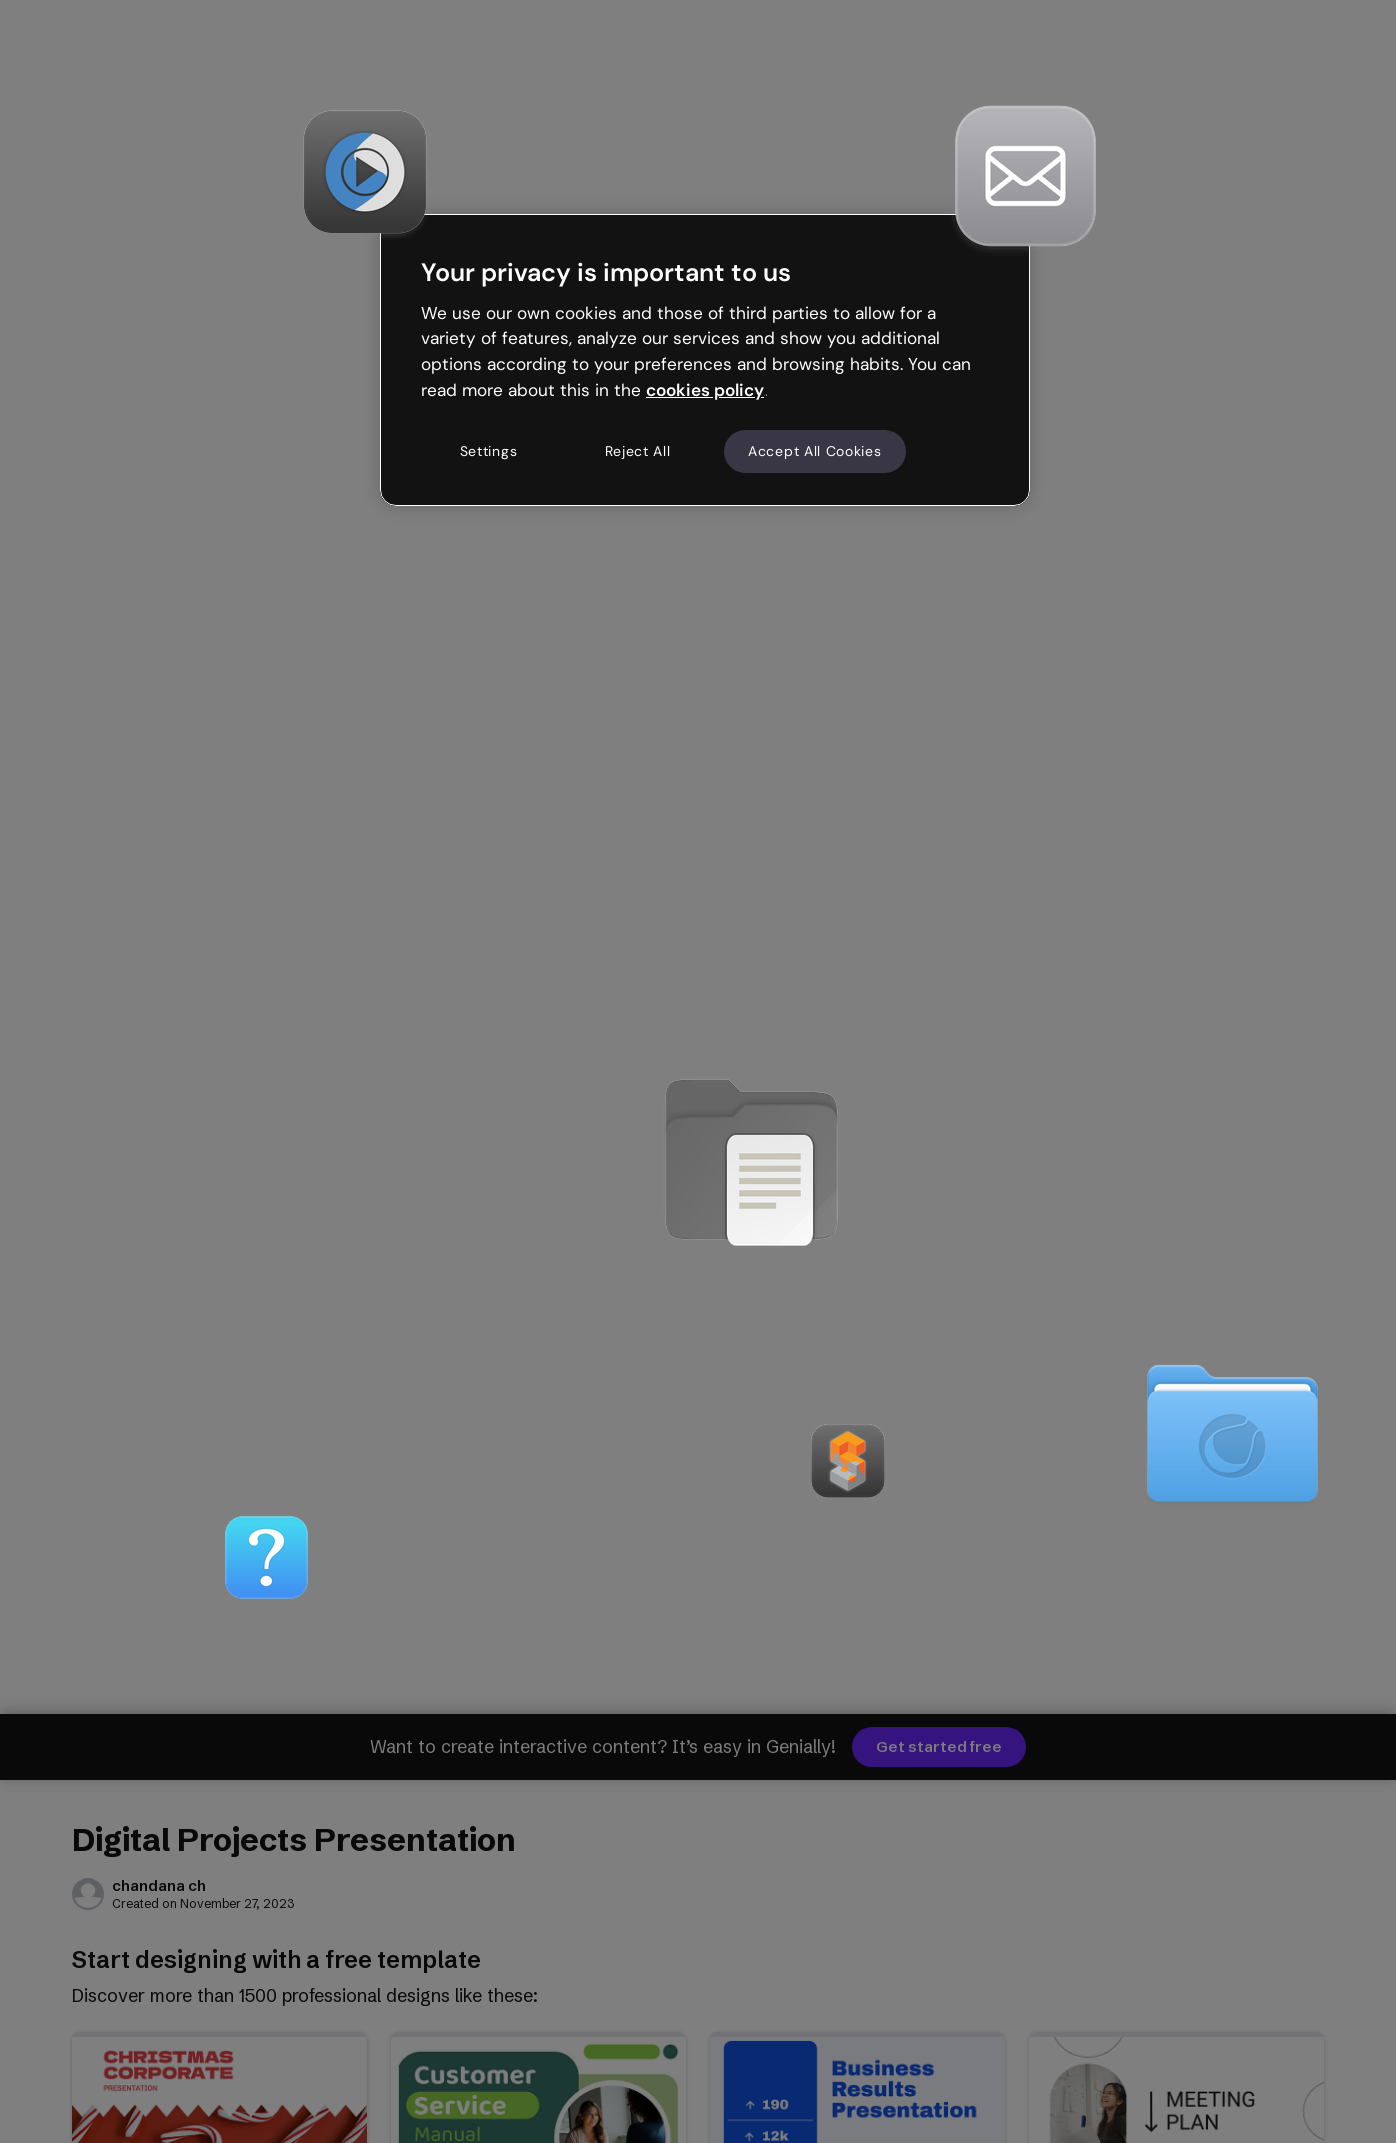 This screenshot has height=2143, width=1396. Describe the element at coordinates (1232, 1433) in the screenshot. I see `open Maxon application folder` at that location.